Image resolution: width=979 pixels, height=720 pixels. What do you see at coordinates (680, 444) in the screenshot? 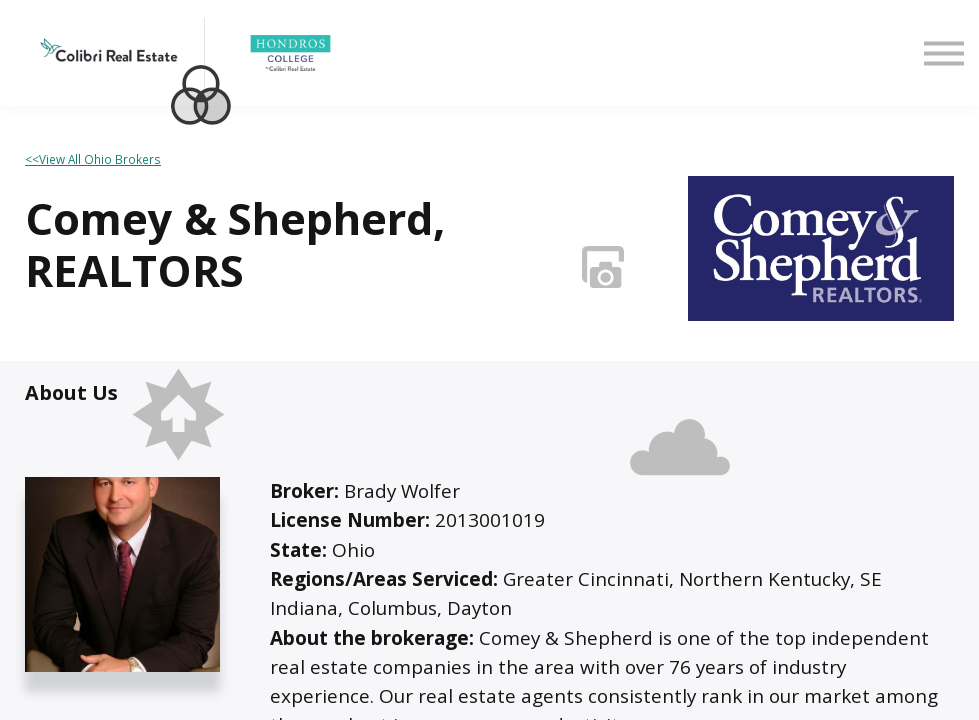
I see `indicates overcast or cloudy weather conditions` at bounding box center [680, 444].